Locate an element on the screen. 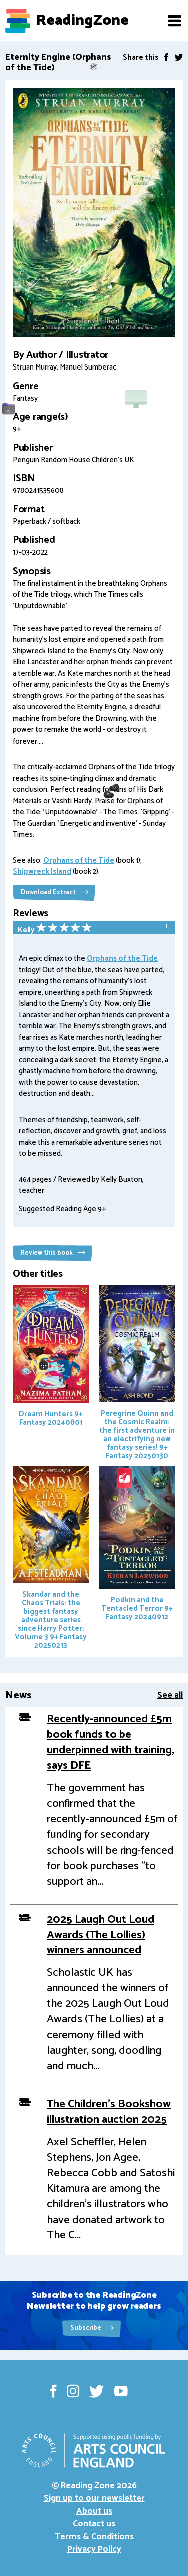 This screenshot has height=2576, width=188. an encapsulated postscript (.eps) file is located at coordinates (124, 1478).